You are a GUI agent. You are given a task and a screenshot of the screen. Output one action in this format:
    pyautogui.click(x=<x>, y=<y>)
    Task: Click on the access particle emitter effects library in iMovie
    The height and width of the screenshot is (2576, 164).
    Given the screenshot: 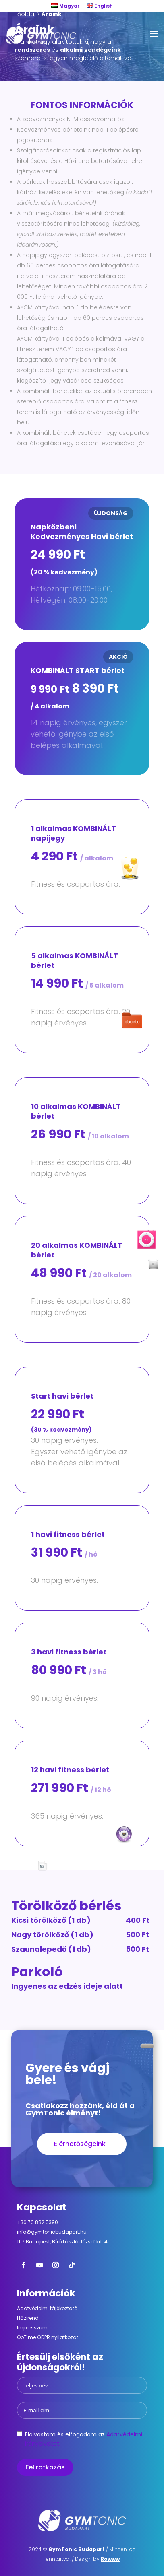 What is the action you would take?
    pyautogui.click(x=130, y=868)
    